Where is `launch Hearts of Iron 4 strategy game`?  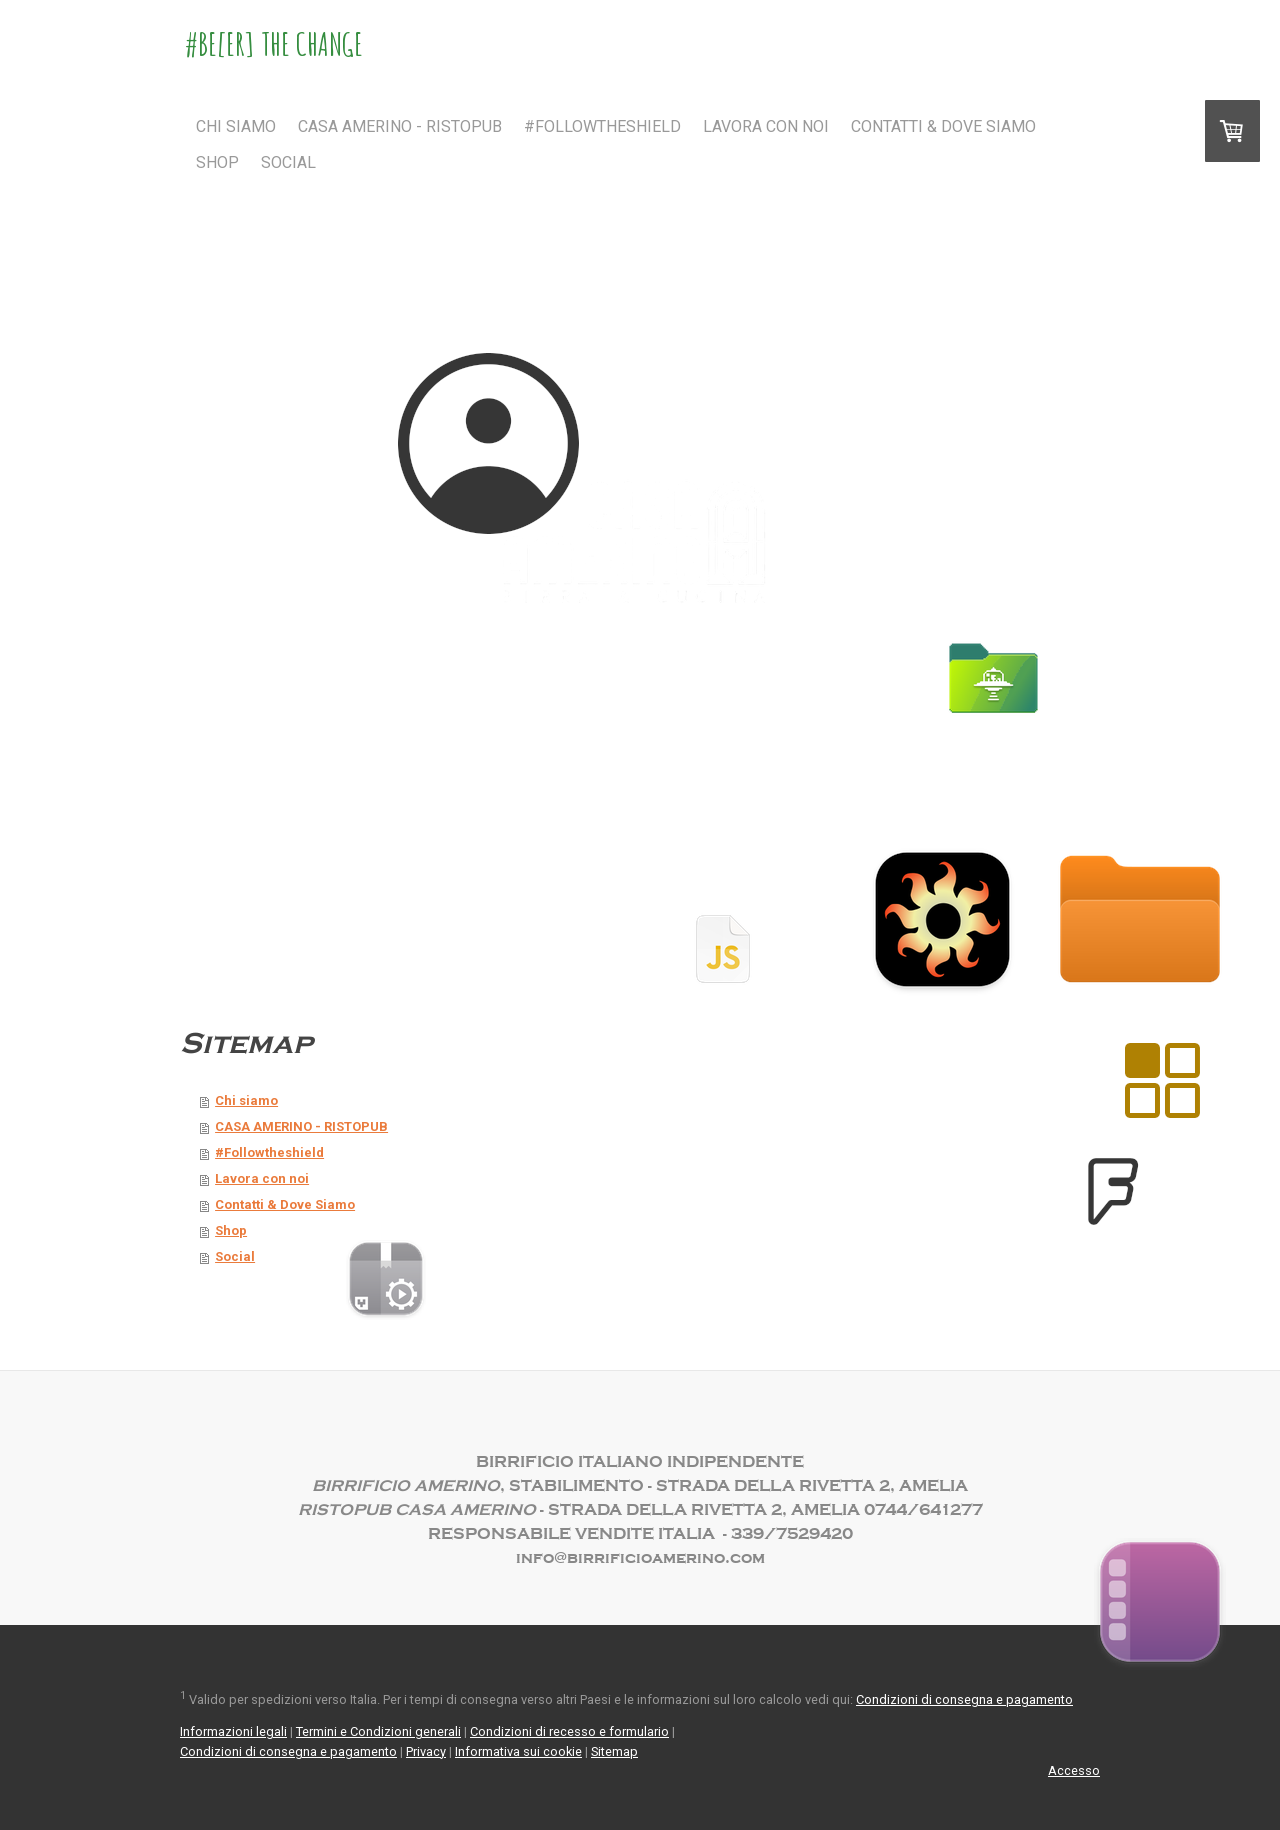 launch Hearts of Iron 4 strategy game is located at coordinates (942, 919).